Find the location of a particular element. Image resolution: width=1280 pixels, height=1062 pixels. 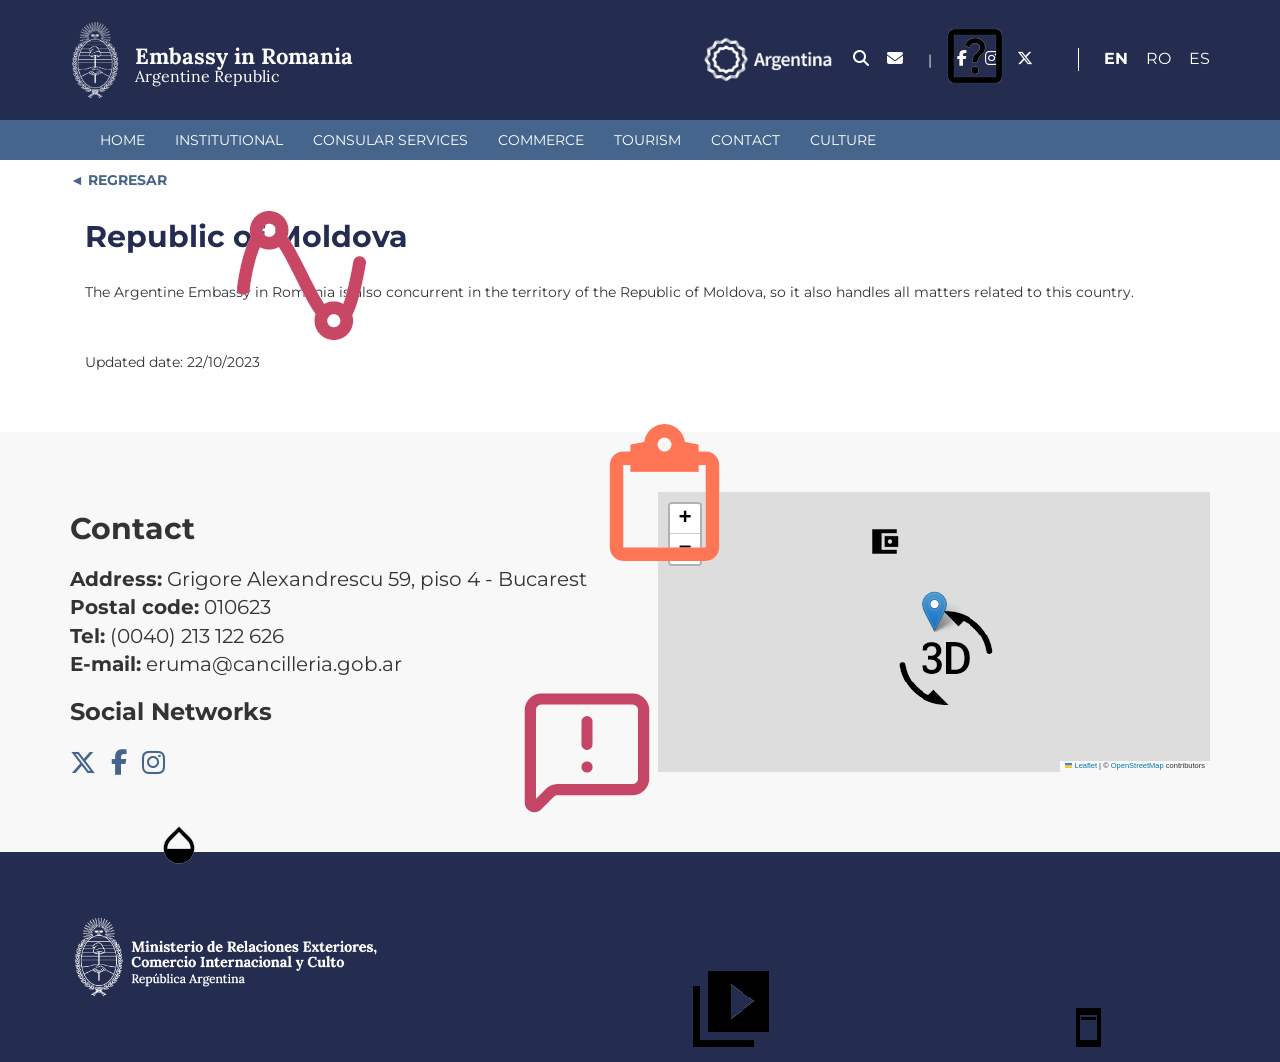

message contains a warning or alert is located at coordinates (587, 750).